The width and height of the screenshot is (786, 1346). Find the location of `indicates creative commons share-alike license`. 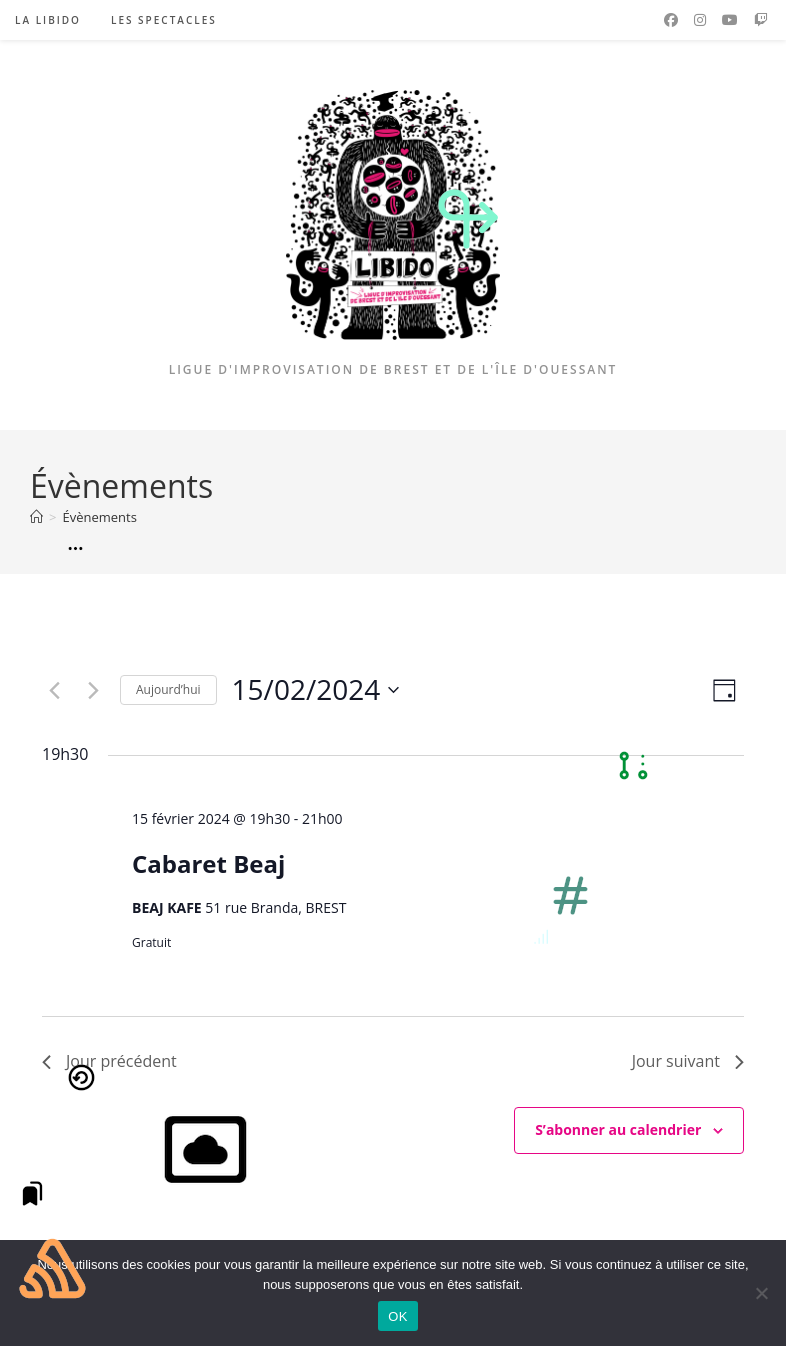

indicates creative commons share-alike license is located at coordinates (81, 1077).